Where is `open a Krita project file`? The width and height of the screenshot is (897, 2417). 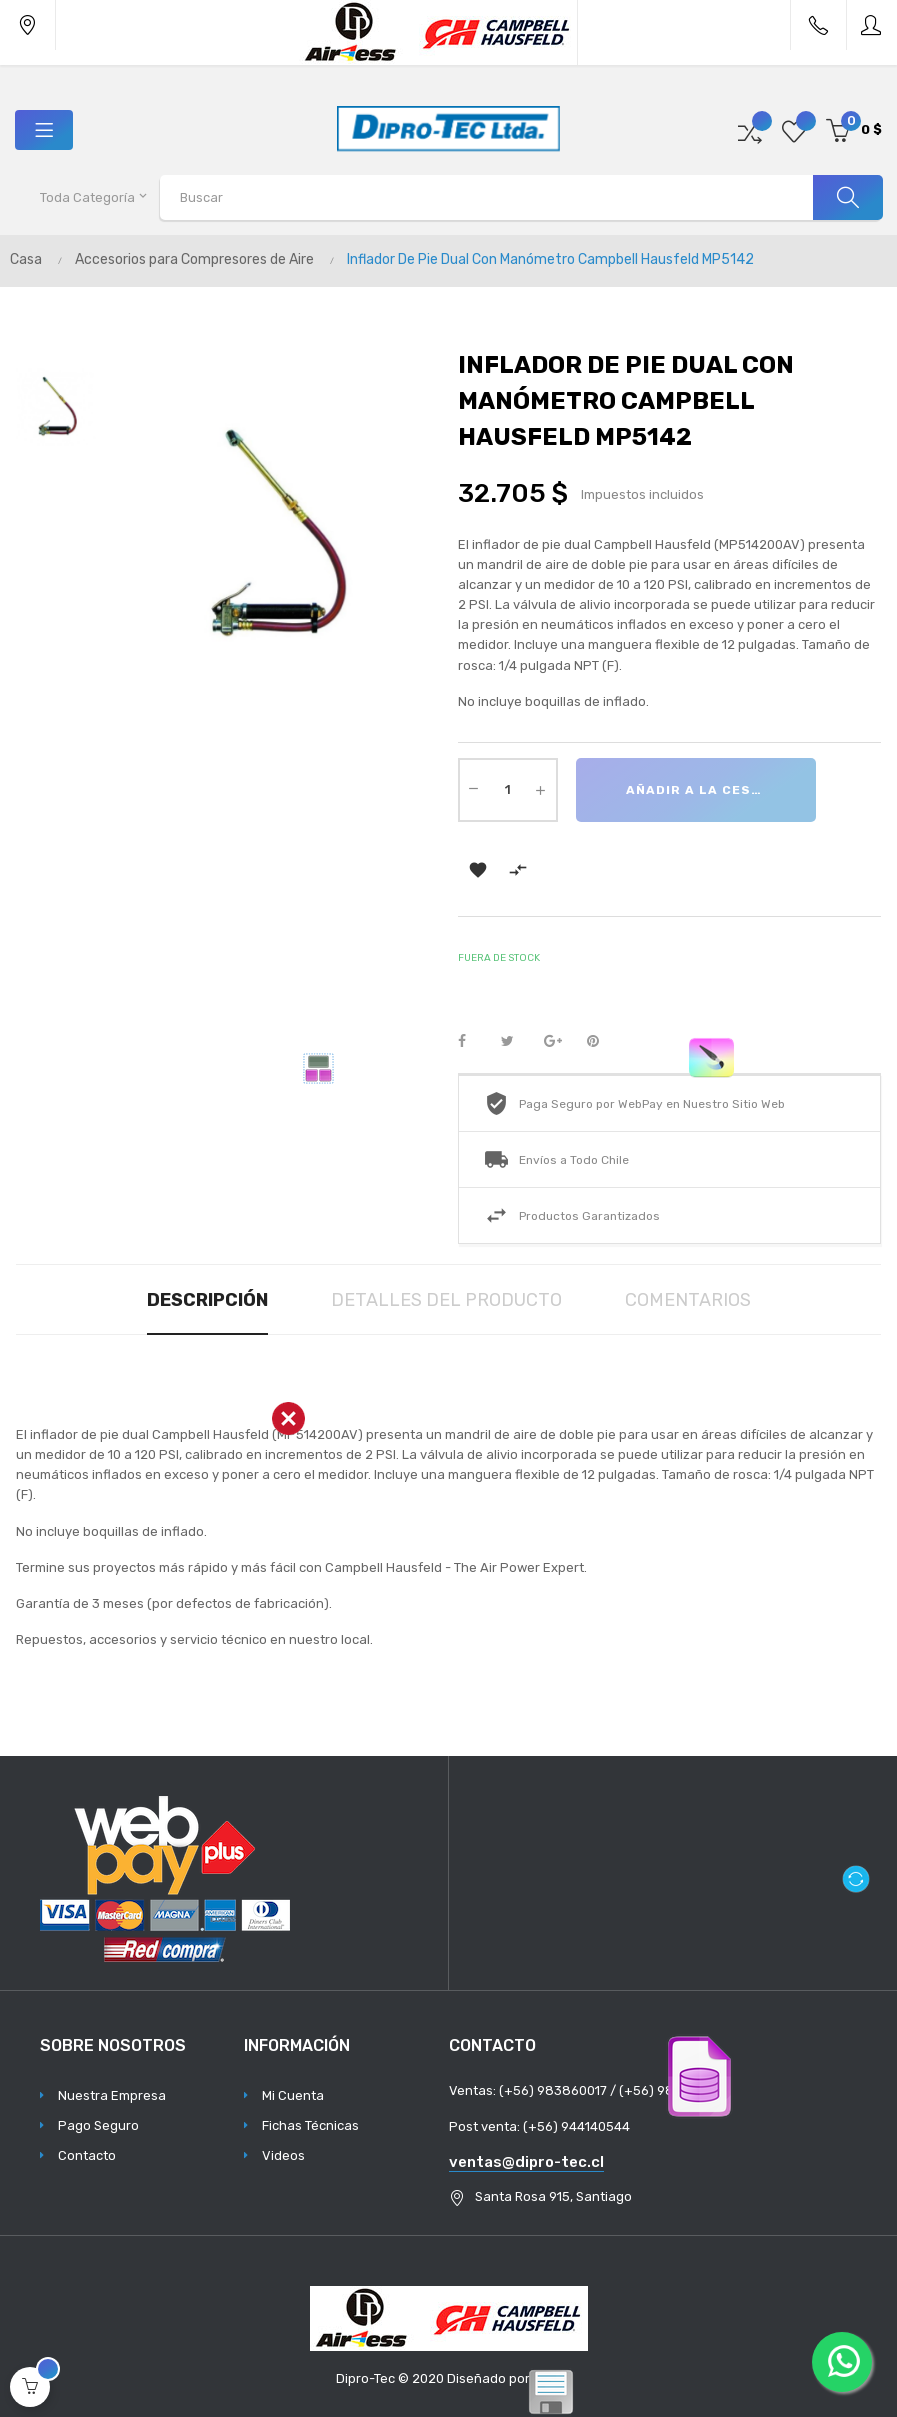 open a Krita project file is located at coordinates (711, 1056).